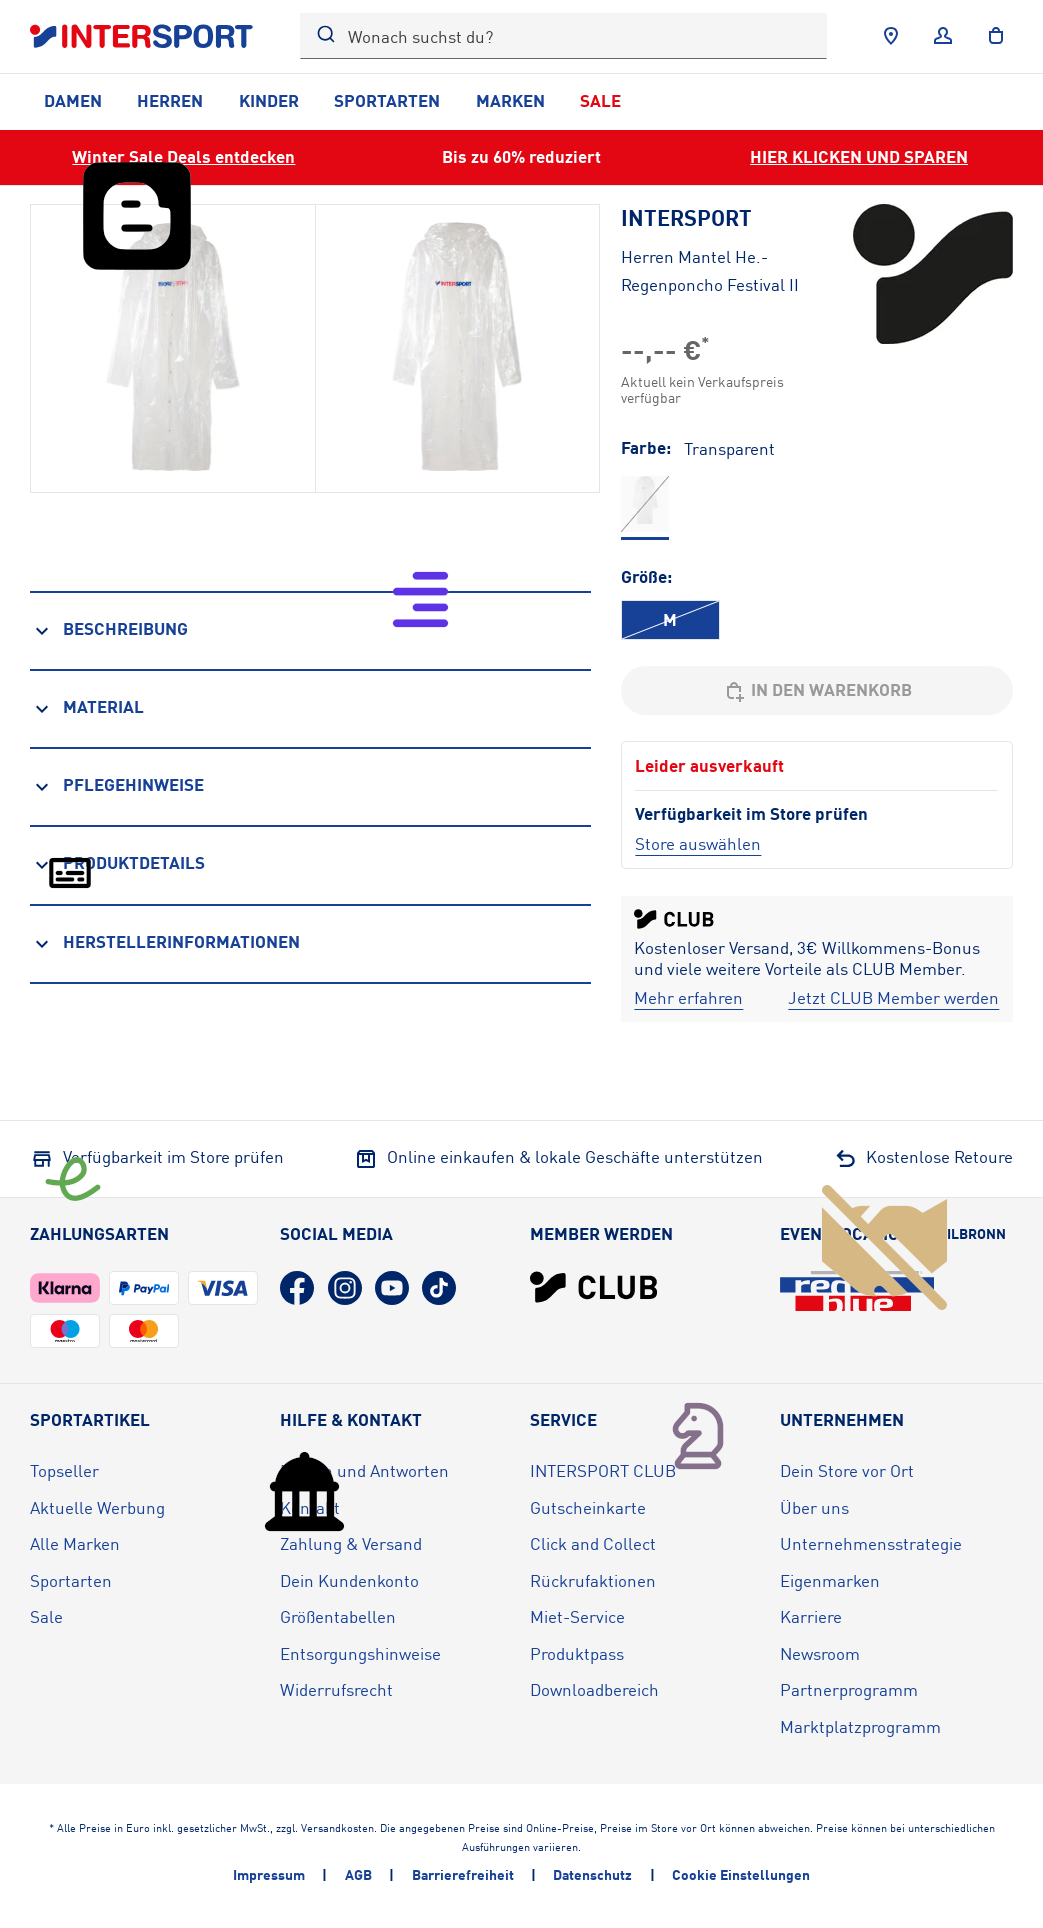  Describe the element at coordinates (698, 1438) in the screenshot. I see `play chess or access chess game` at that location.